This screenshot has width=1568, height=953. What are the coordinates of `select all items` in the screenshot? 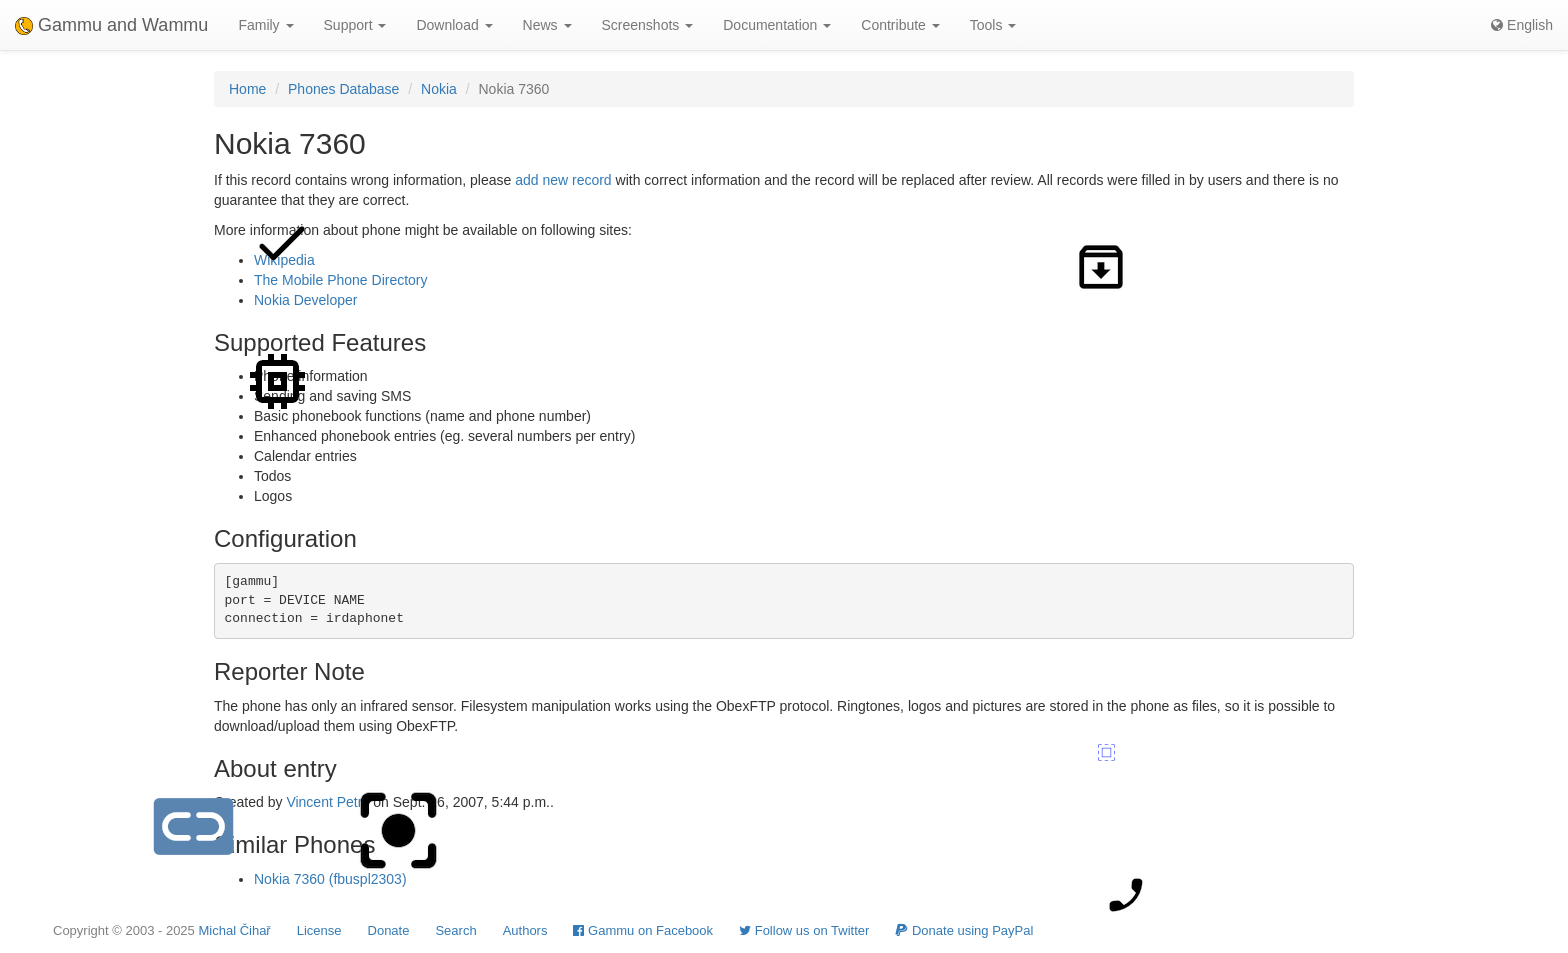 It's located at (1106, 752).